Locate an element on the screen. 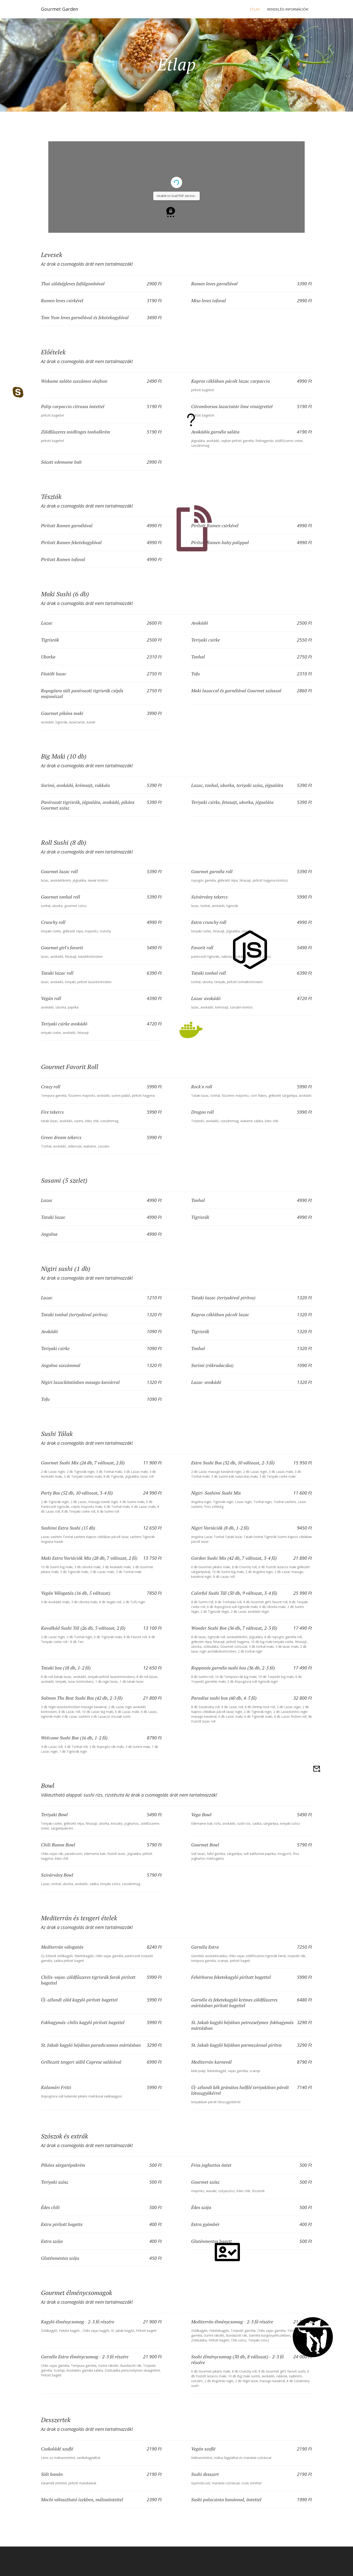 The width and height of the screenshot is (353, 2576). Node.js runtime environment logo is located at coordinates (250, 950).